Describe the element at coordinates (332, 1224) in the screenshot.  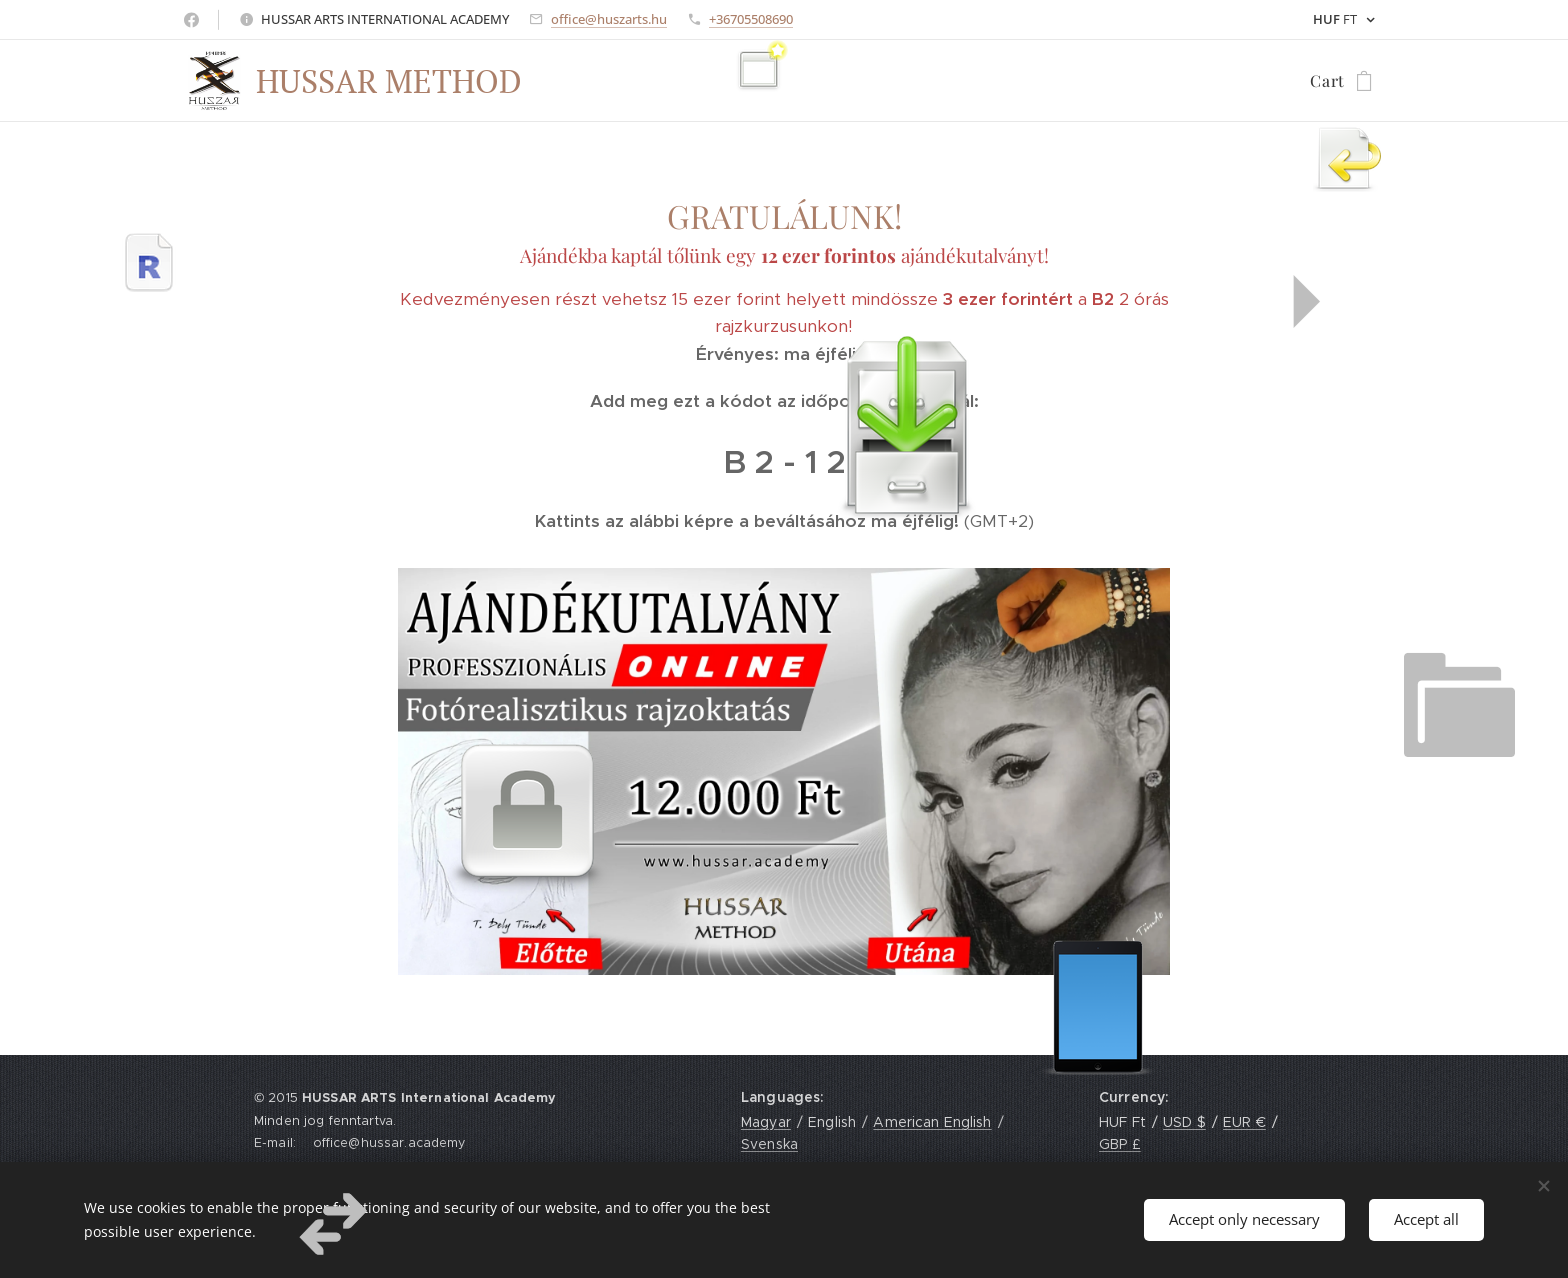
I see `indicates active network data transfer` at that location.